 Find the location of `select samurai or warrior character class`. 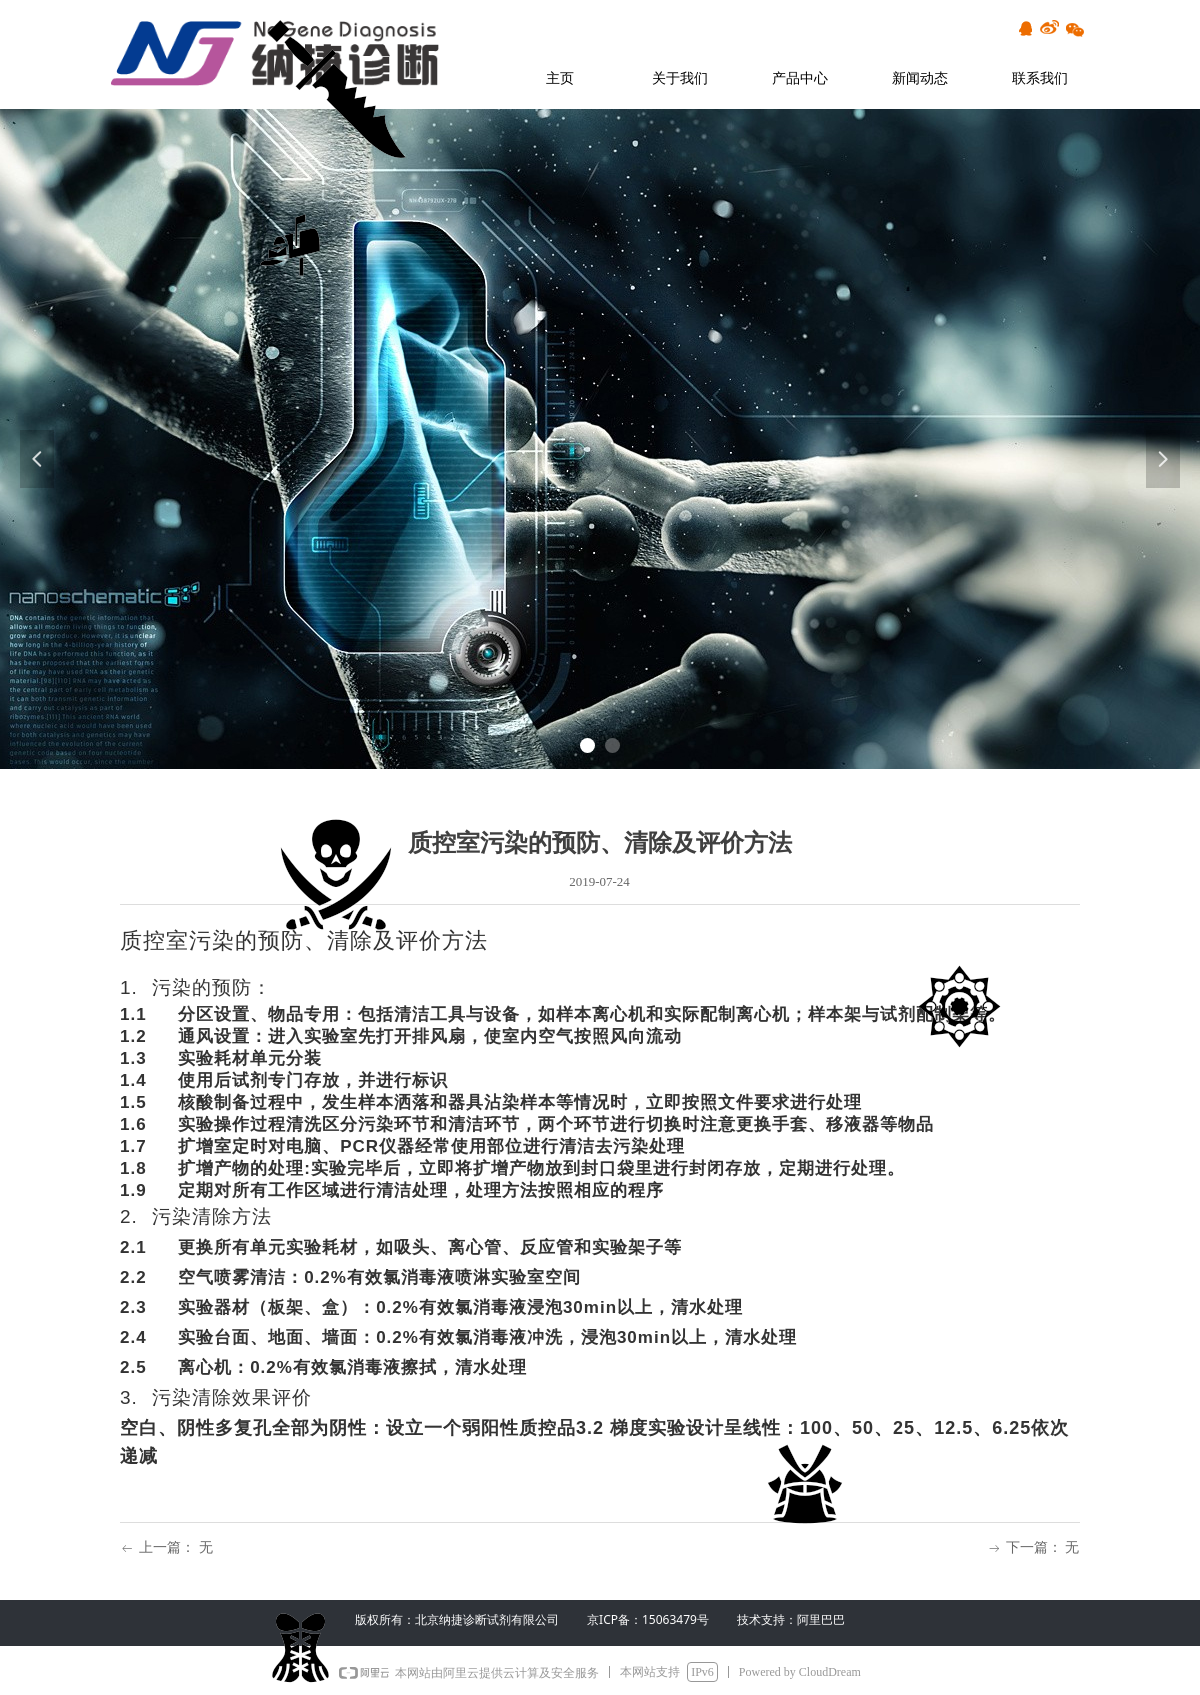

select samurai or warrior character class is located at coordinates (805, 1484).